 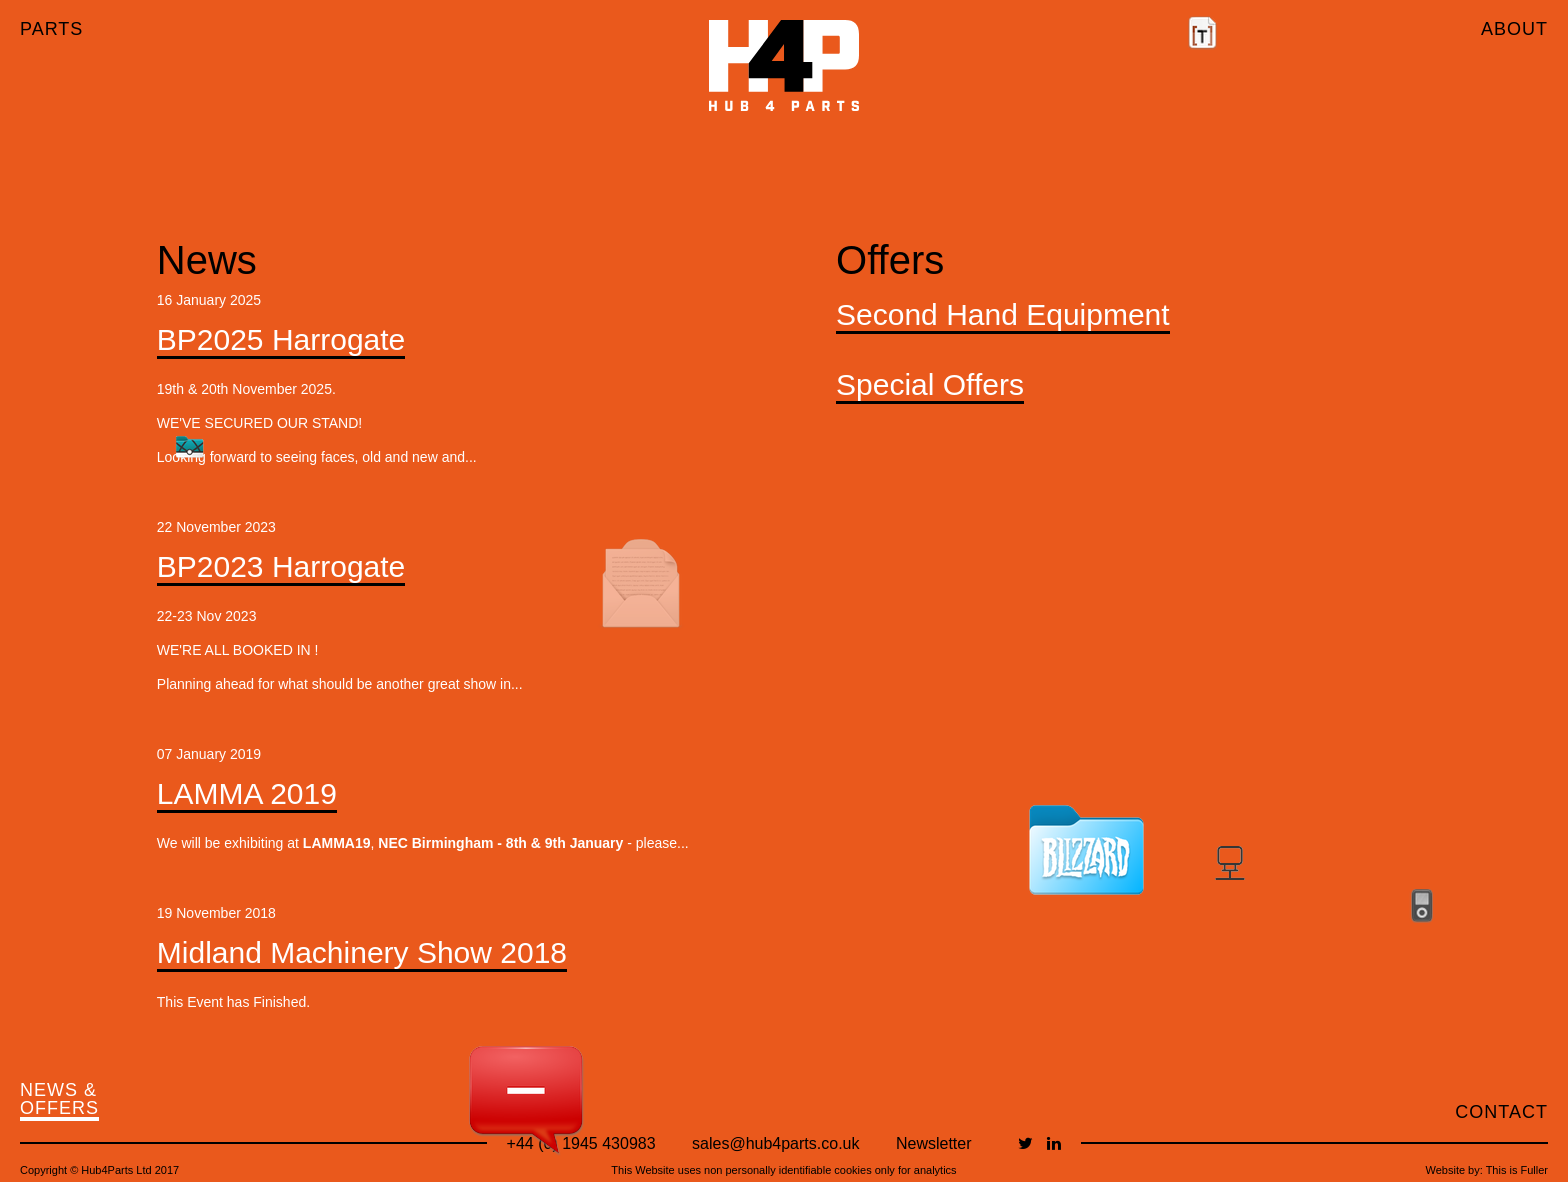 I want to click on folder containing Blizzard games or files, so click(x=1086, y=853).